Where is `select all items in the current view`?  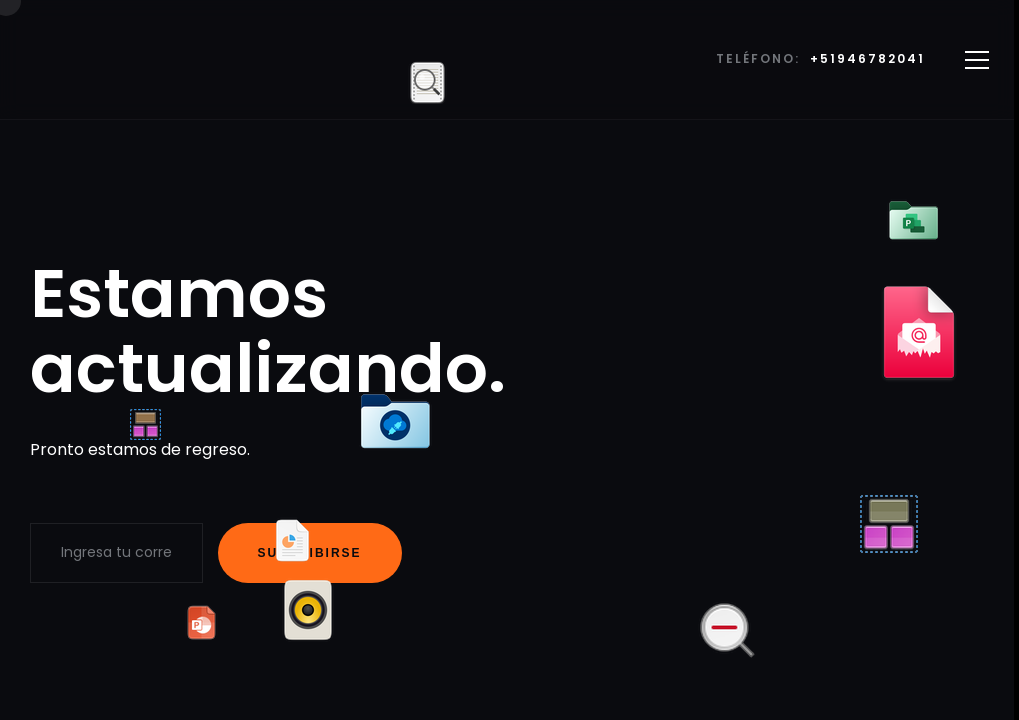 select all items in the current view is located at coordinates (145, 424).